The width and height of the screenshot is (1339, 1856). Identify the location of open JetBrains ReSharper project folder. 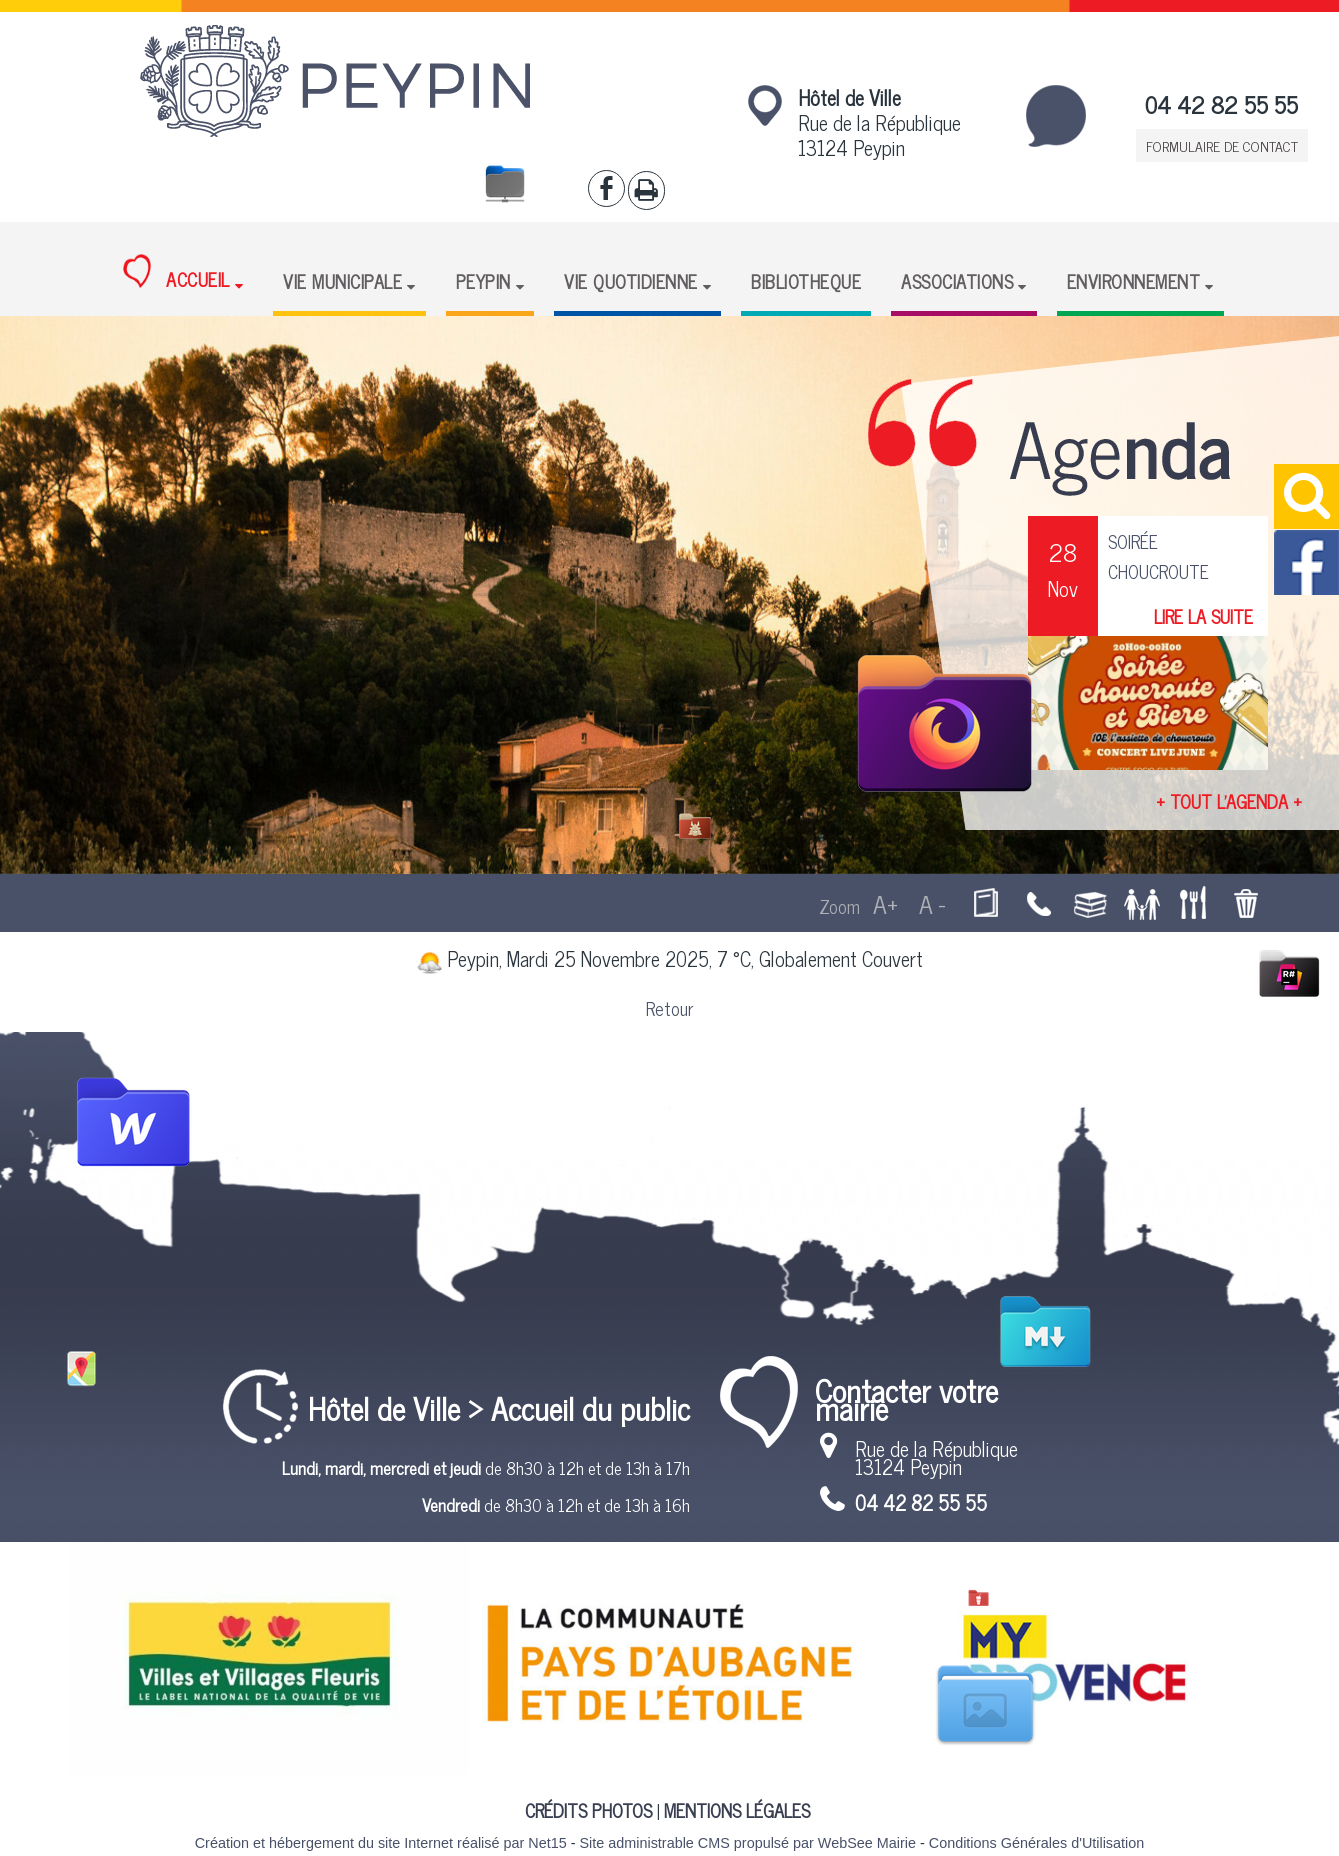
(1289, 975).